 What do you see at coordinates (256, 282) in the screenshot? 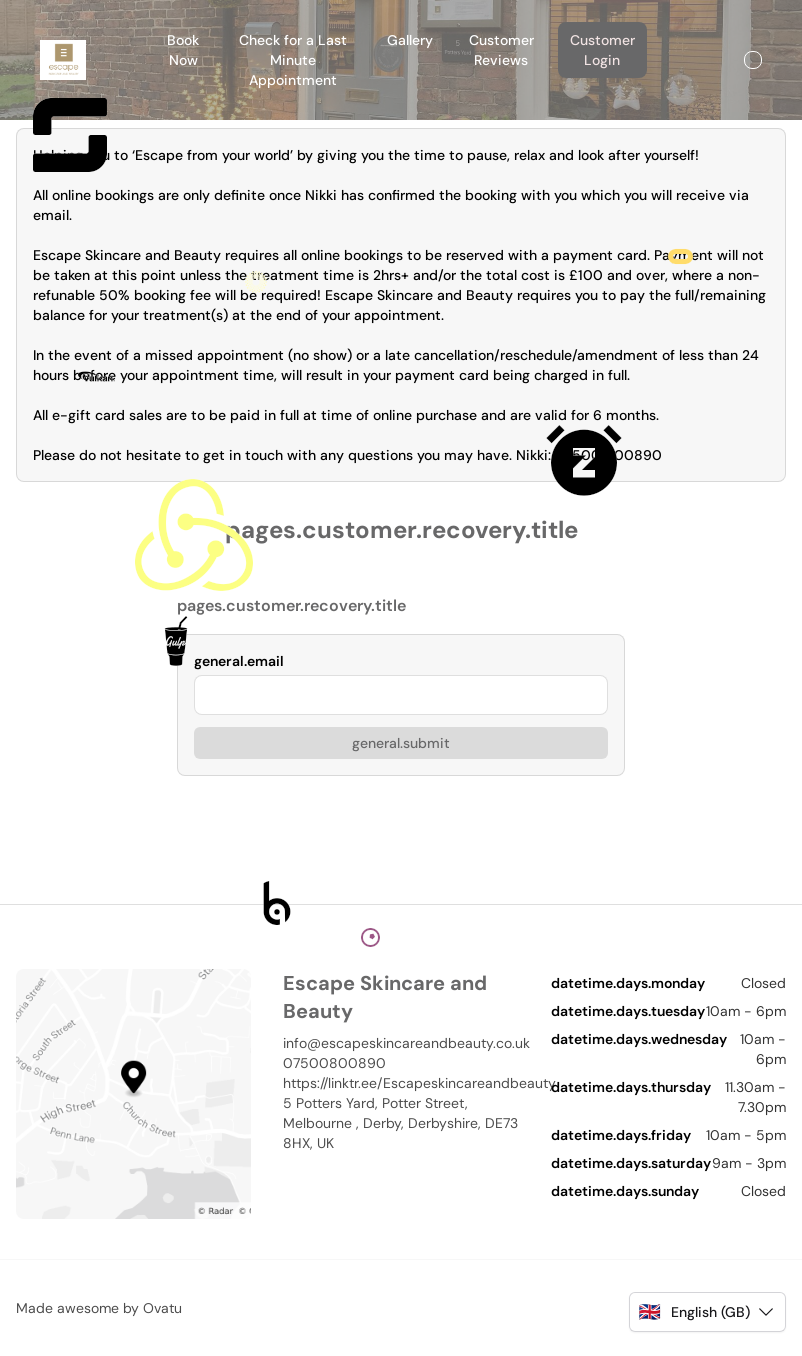
I see `link to figshare research repository` at bounding box center [256, 282].